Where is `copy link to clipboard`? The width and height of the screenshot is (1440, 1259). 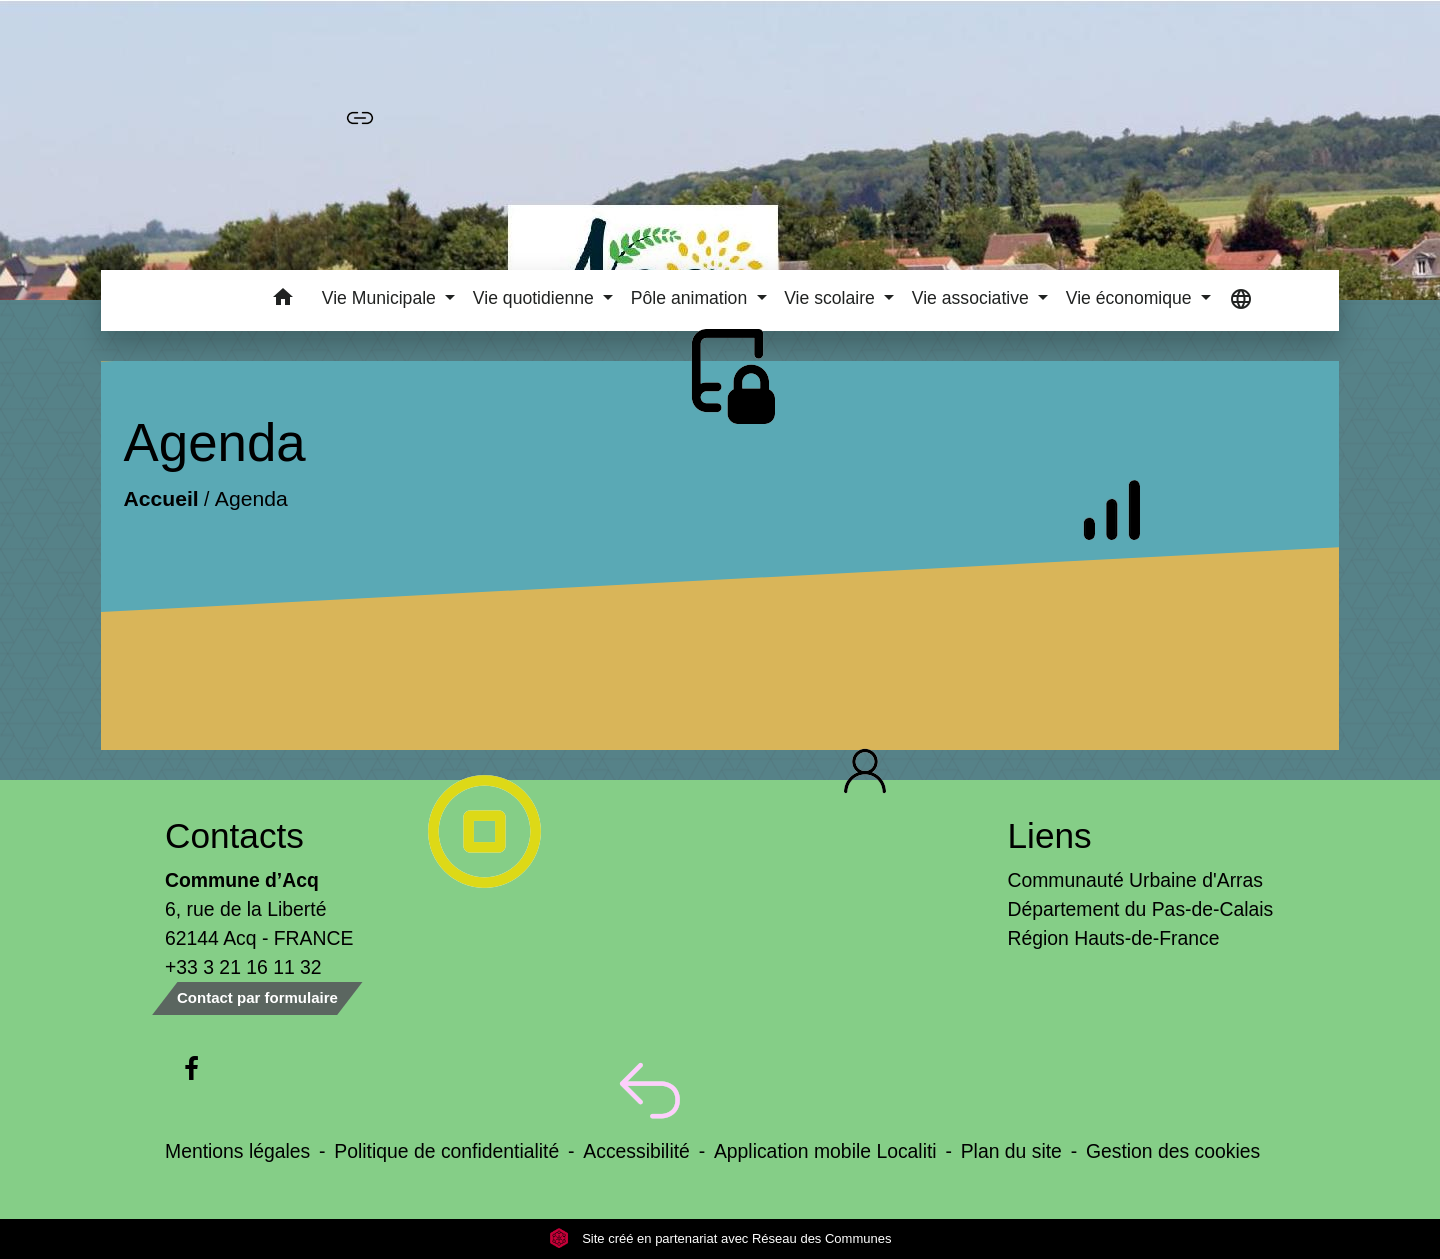 copy link to clipboard is located at coordinates (360, 118).